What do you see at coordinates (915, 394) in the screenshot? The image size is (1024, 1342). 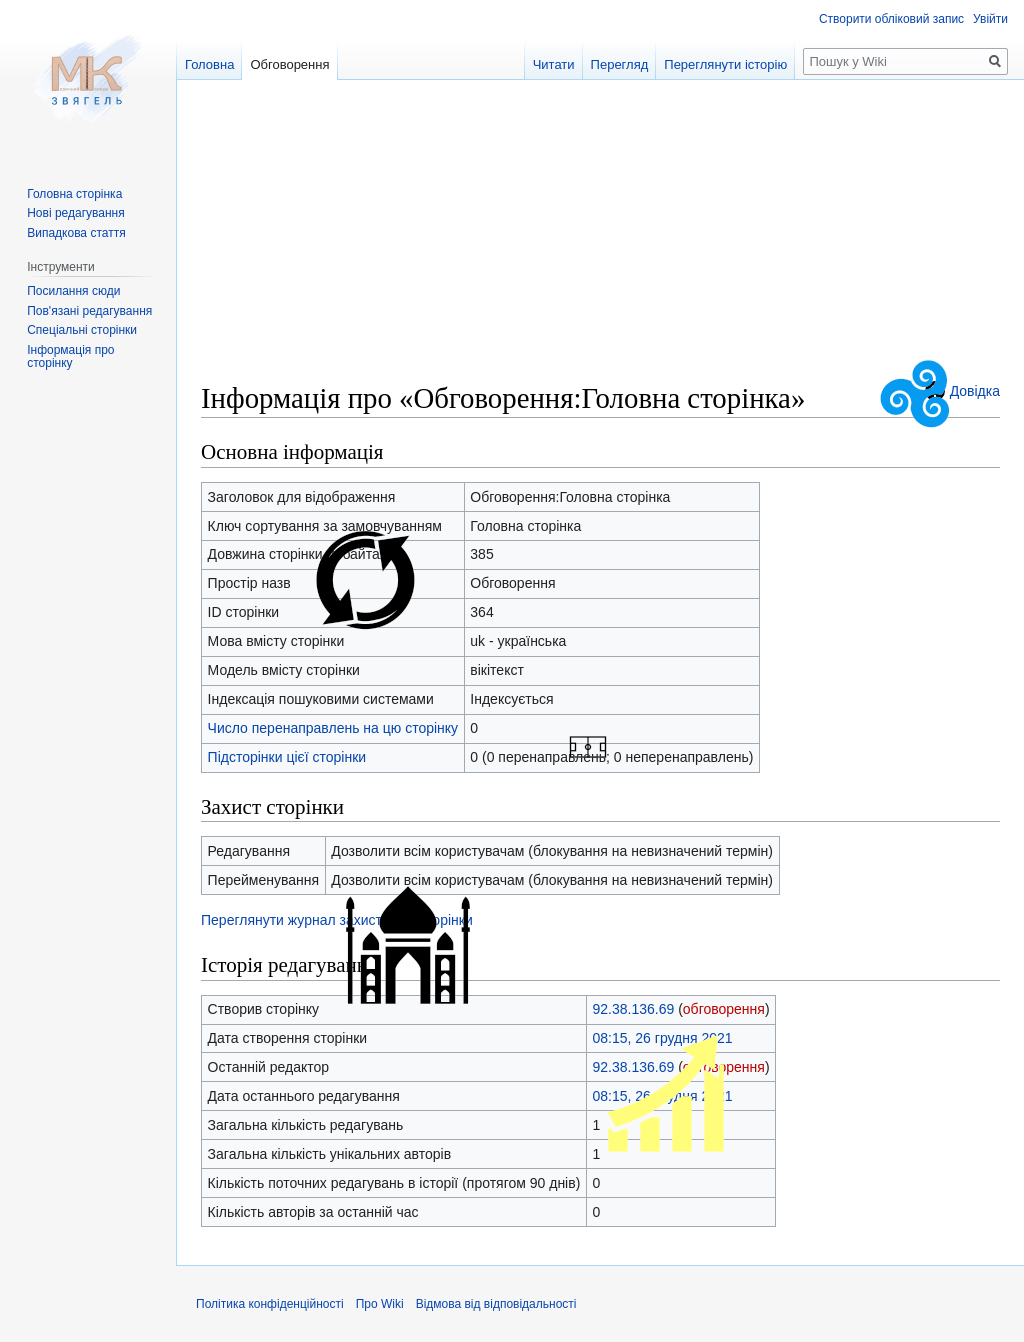 I see `decorative celtic or triskele symbol element` at bounding box center [915, 394].